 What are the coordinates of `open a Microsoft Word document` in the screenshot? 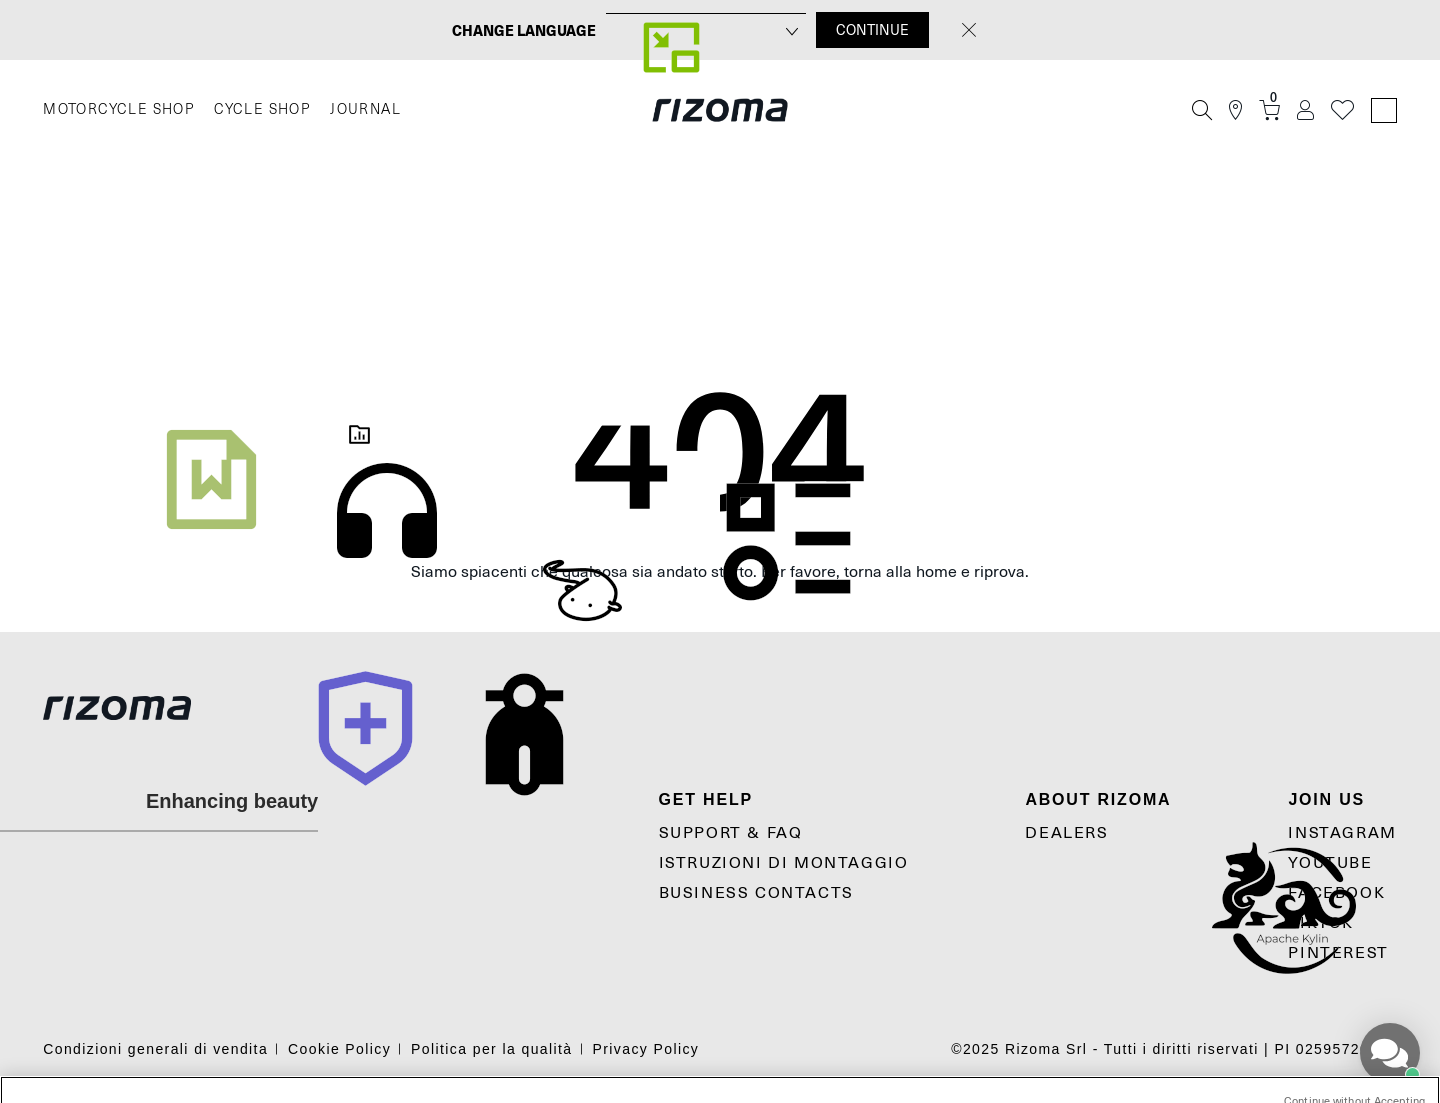 It's located at (211, 479).